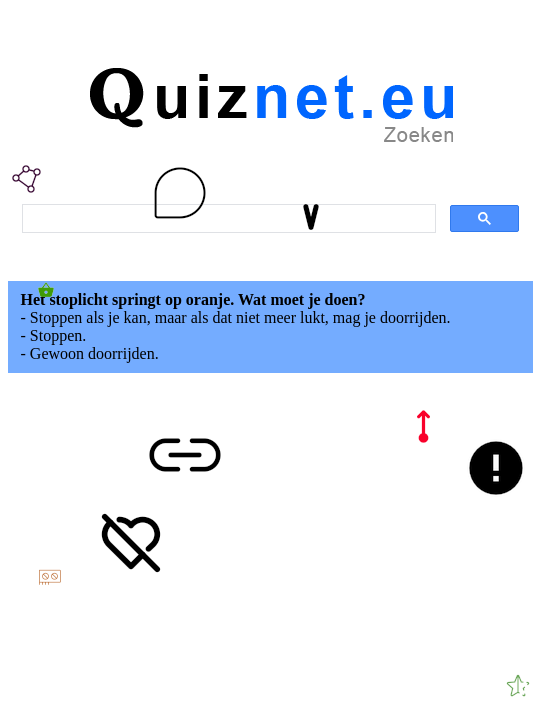 The height and width of the screenshot is (720, 541). Describe the element at coordinates (46, 290) in the screenshot. I see `view your shopping basket` at that location.